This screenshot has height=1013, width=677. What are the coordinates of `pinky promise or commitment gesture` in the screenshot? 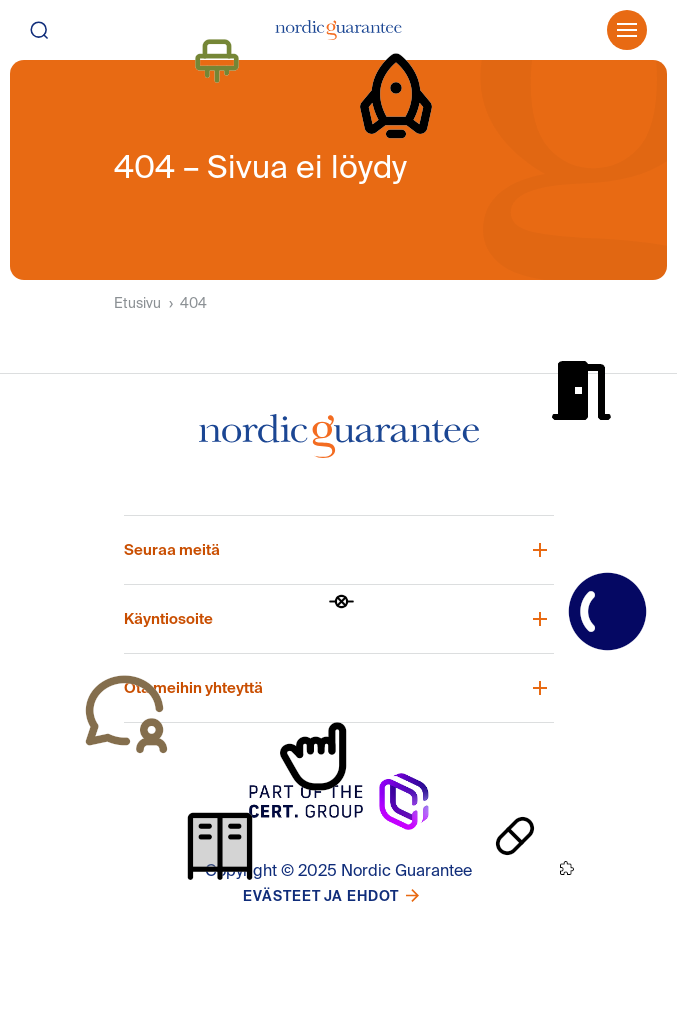 It's located at (314, 751).